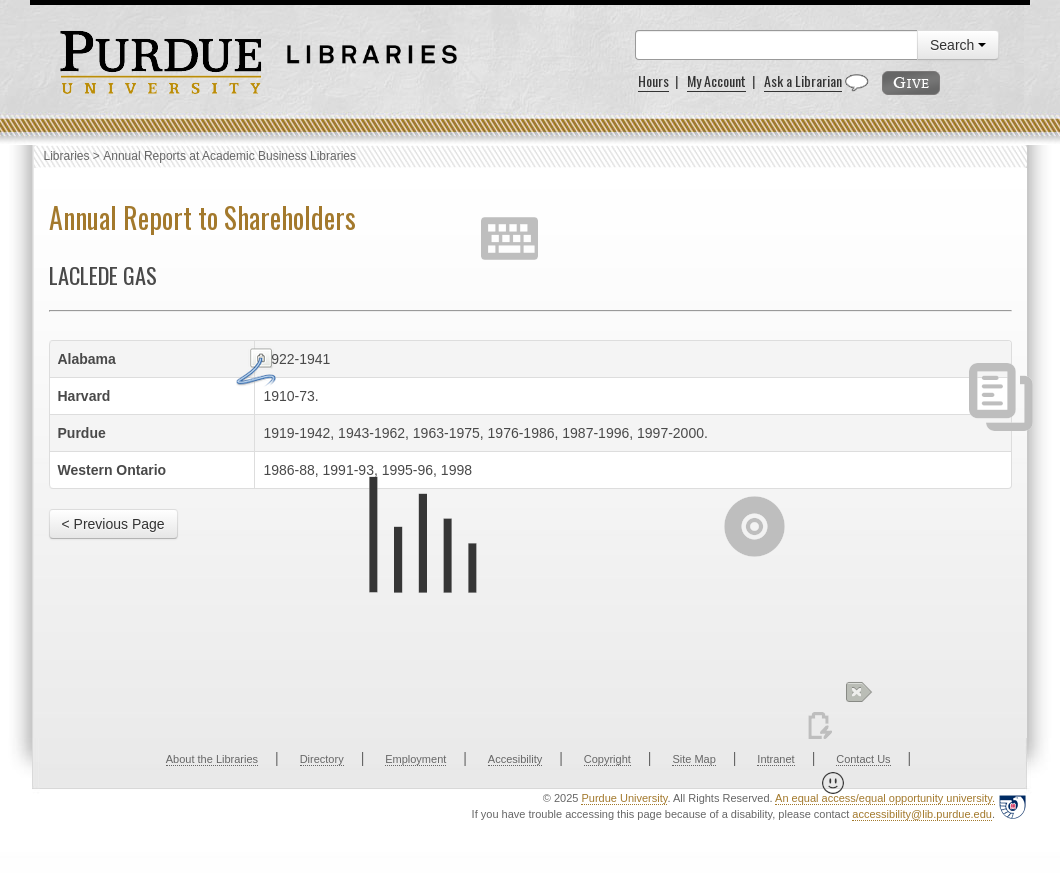 The image size is (1060, 893). Describe the element at coordinates (1003, 397) in the screenshot. I see `view documents or files` at that location.